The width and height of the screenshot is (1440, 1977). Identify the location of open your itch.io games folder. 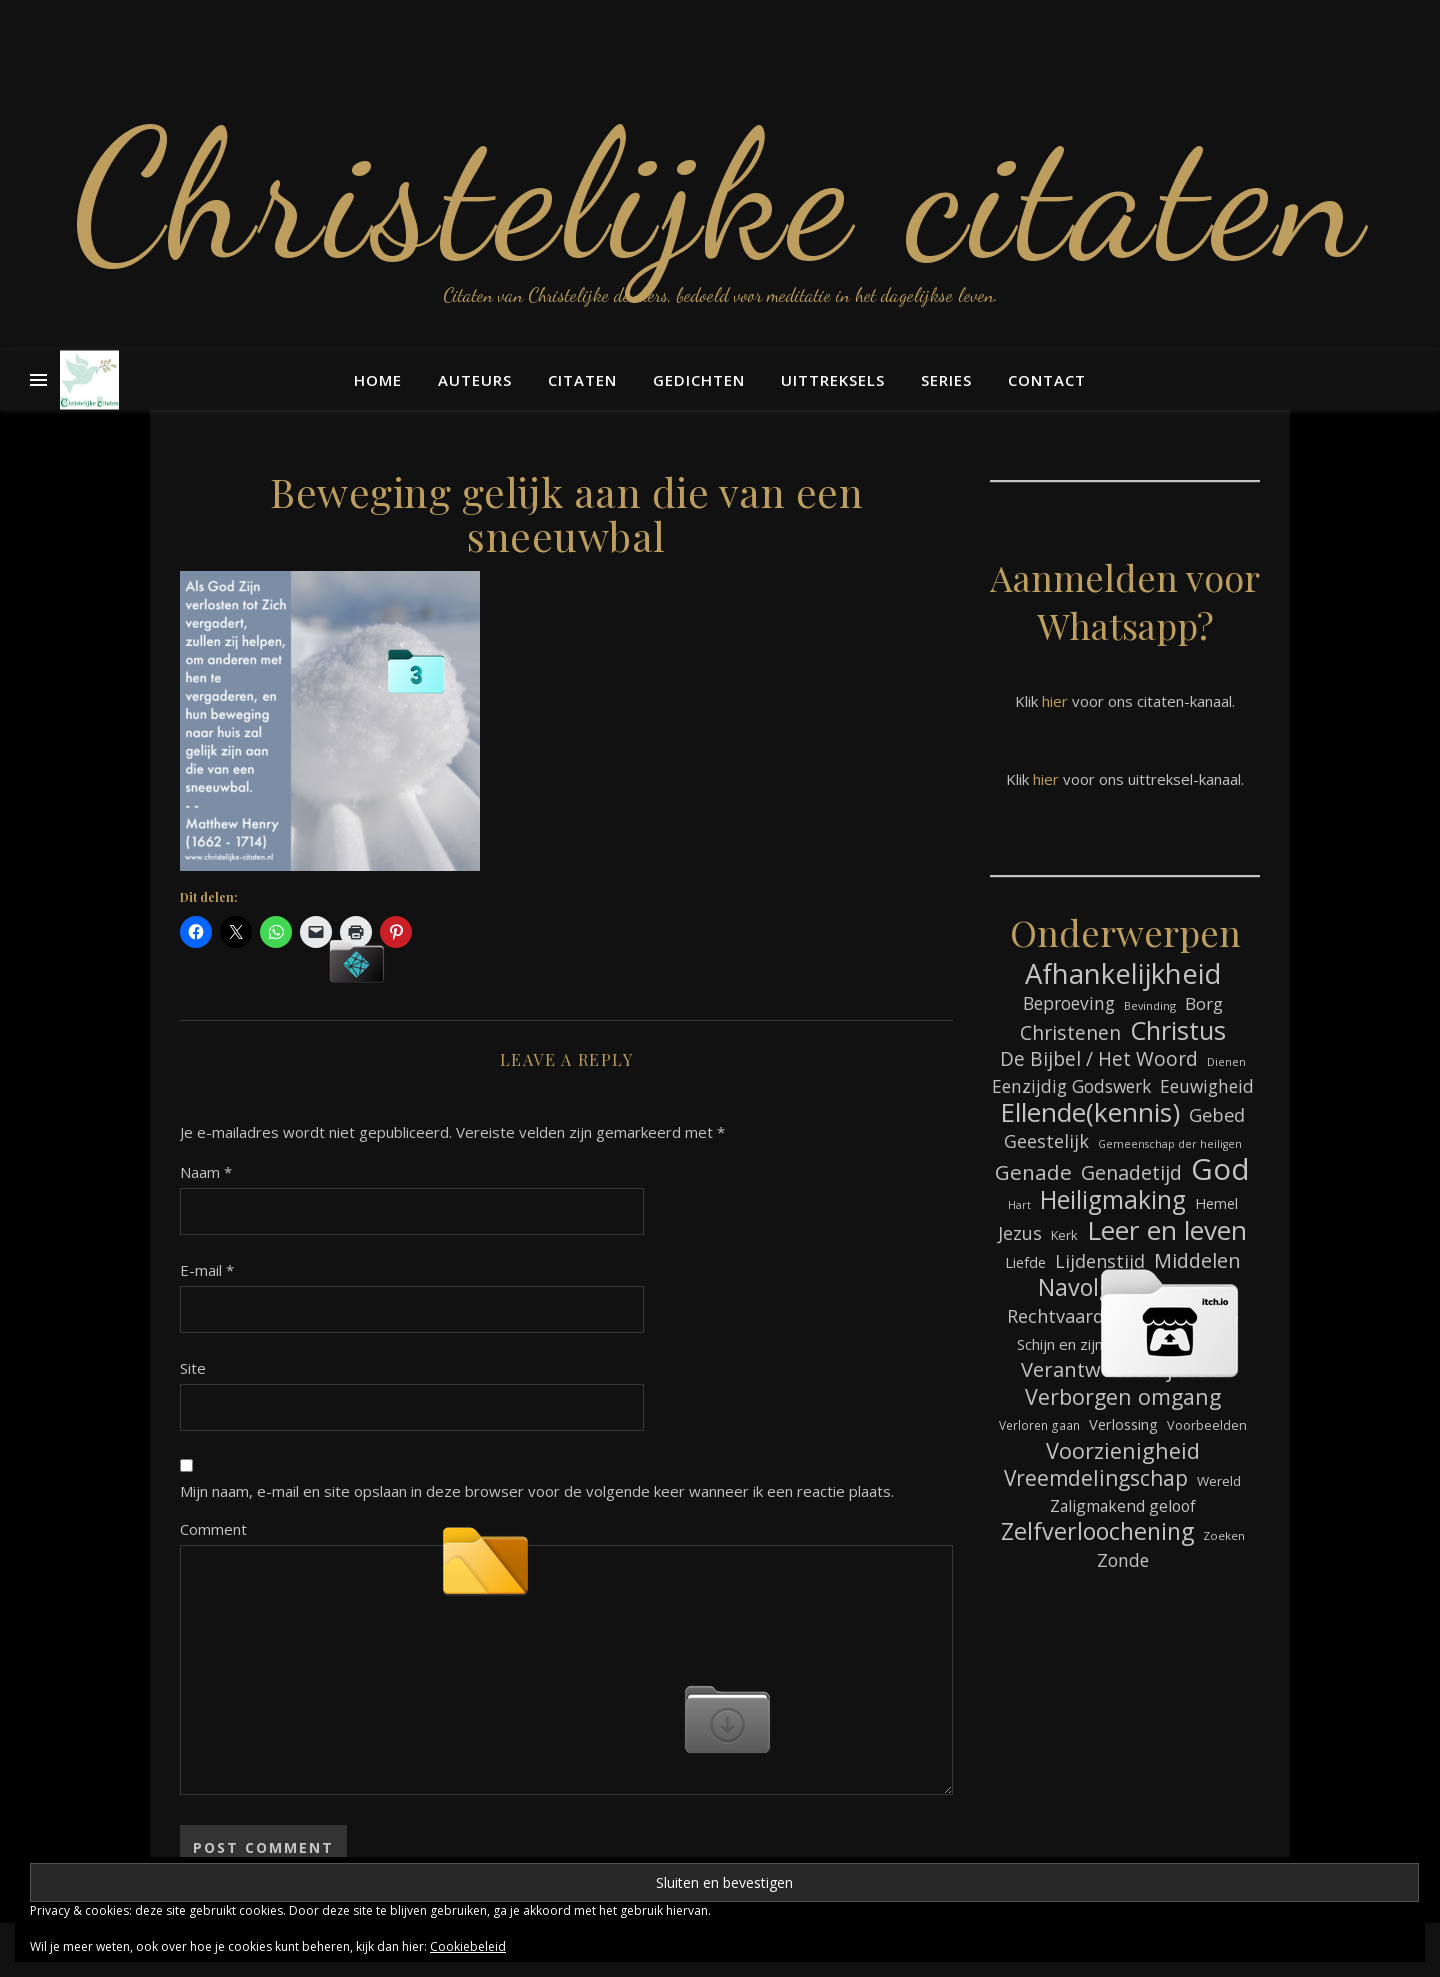
(1169, 1327).